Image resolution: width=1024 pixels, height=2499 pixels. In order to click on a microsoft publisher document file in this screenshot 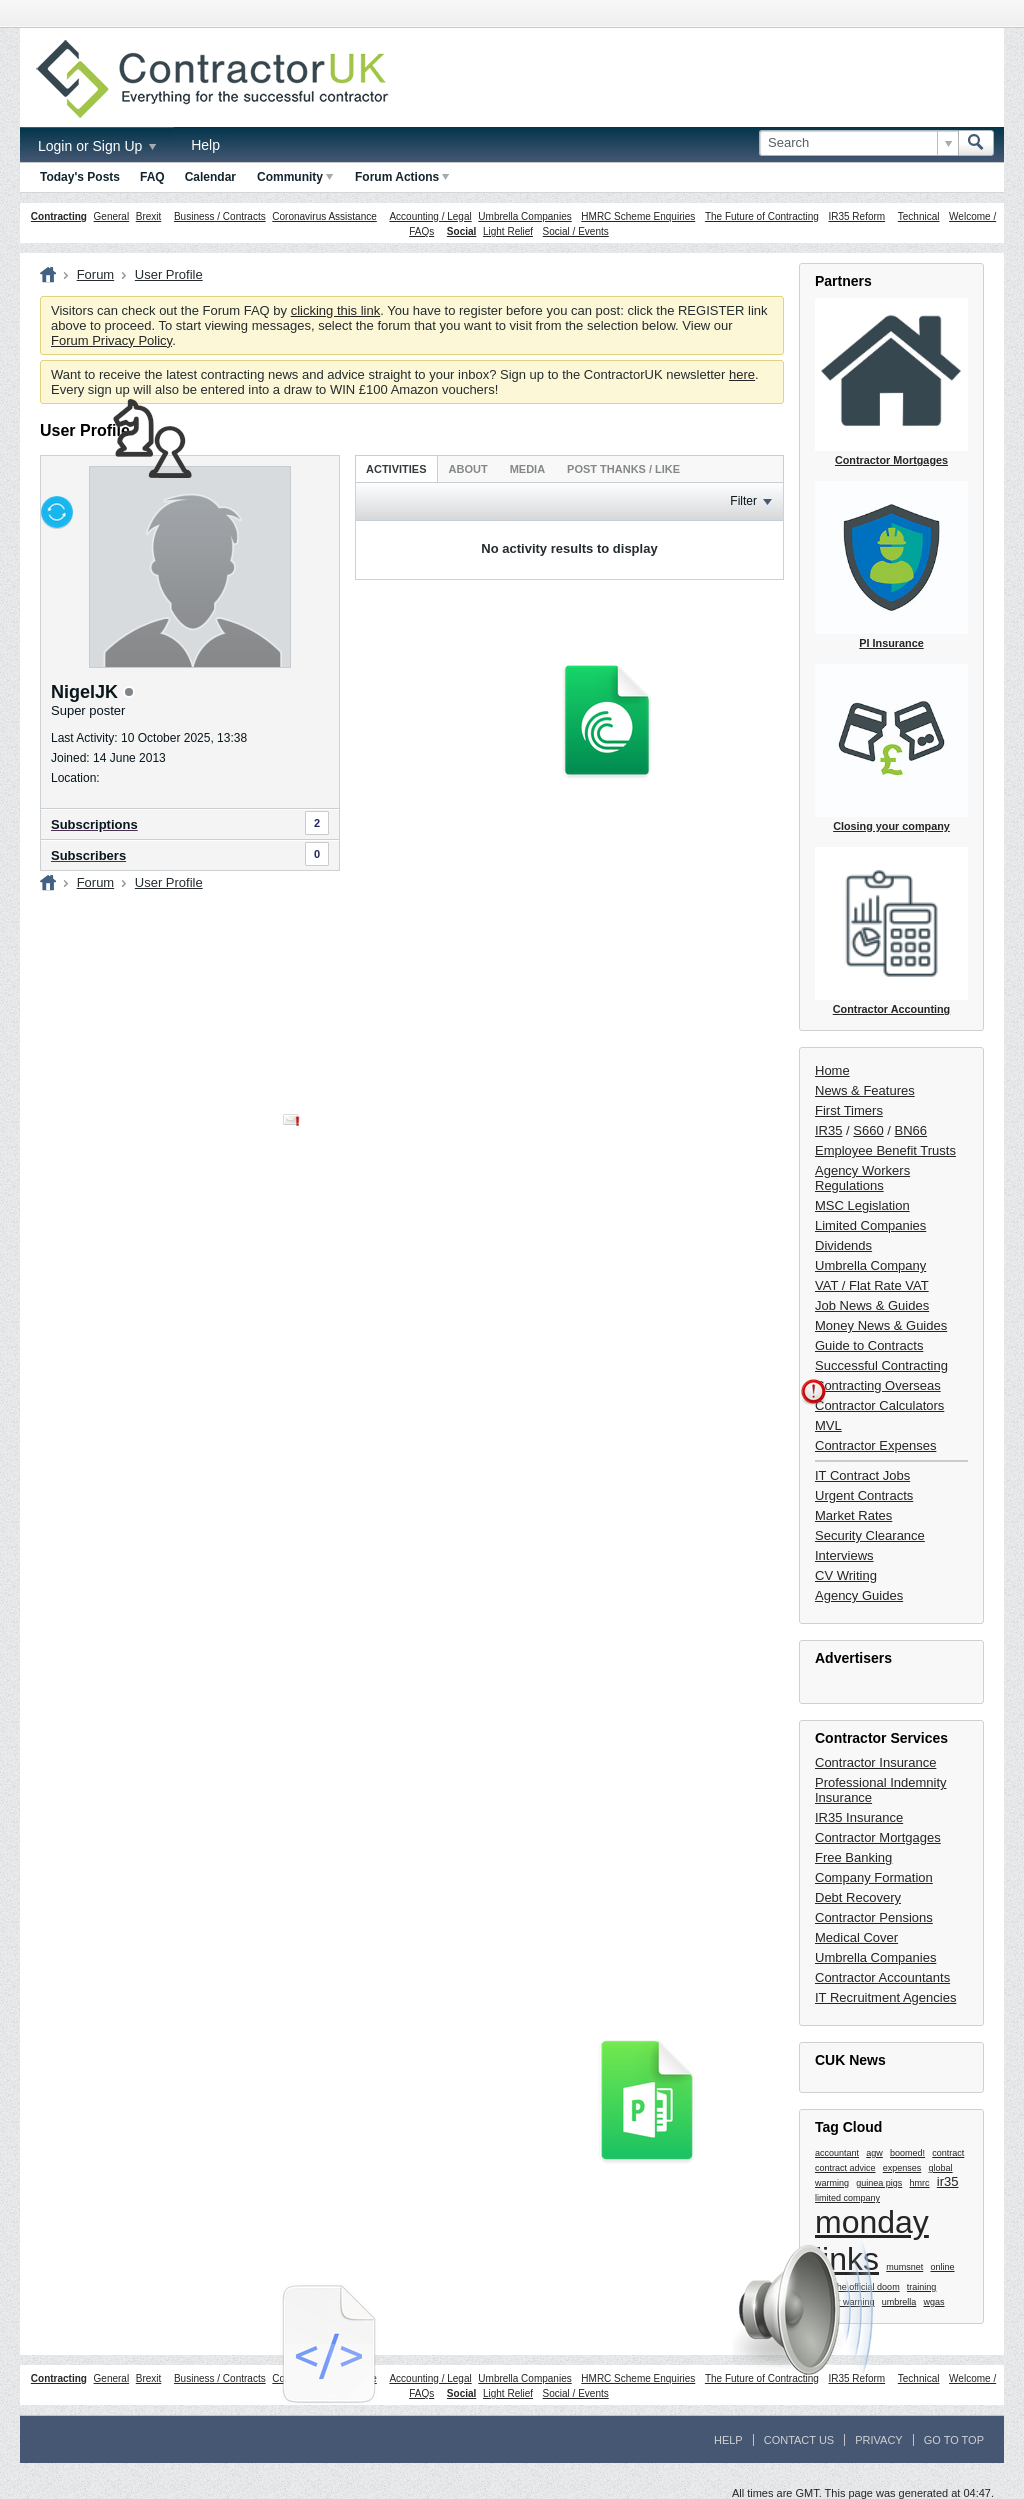, I will do `click(647, 2100)`.